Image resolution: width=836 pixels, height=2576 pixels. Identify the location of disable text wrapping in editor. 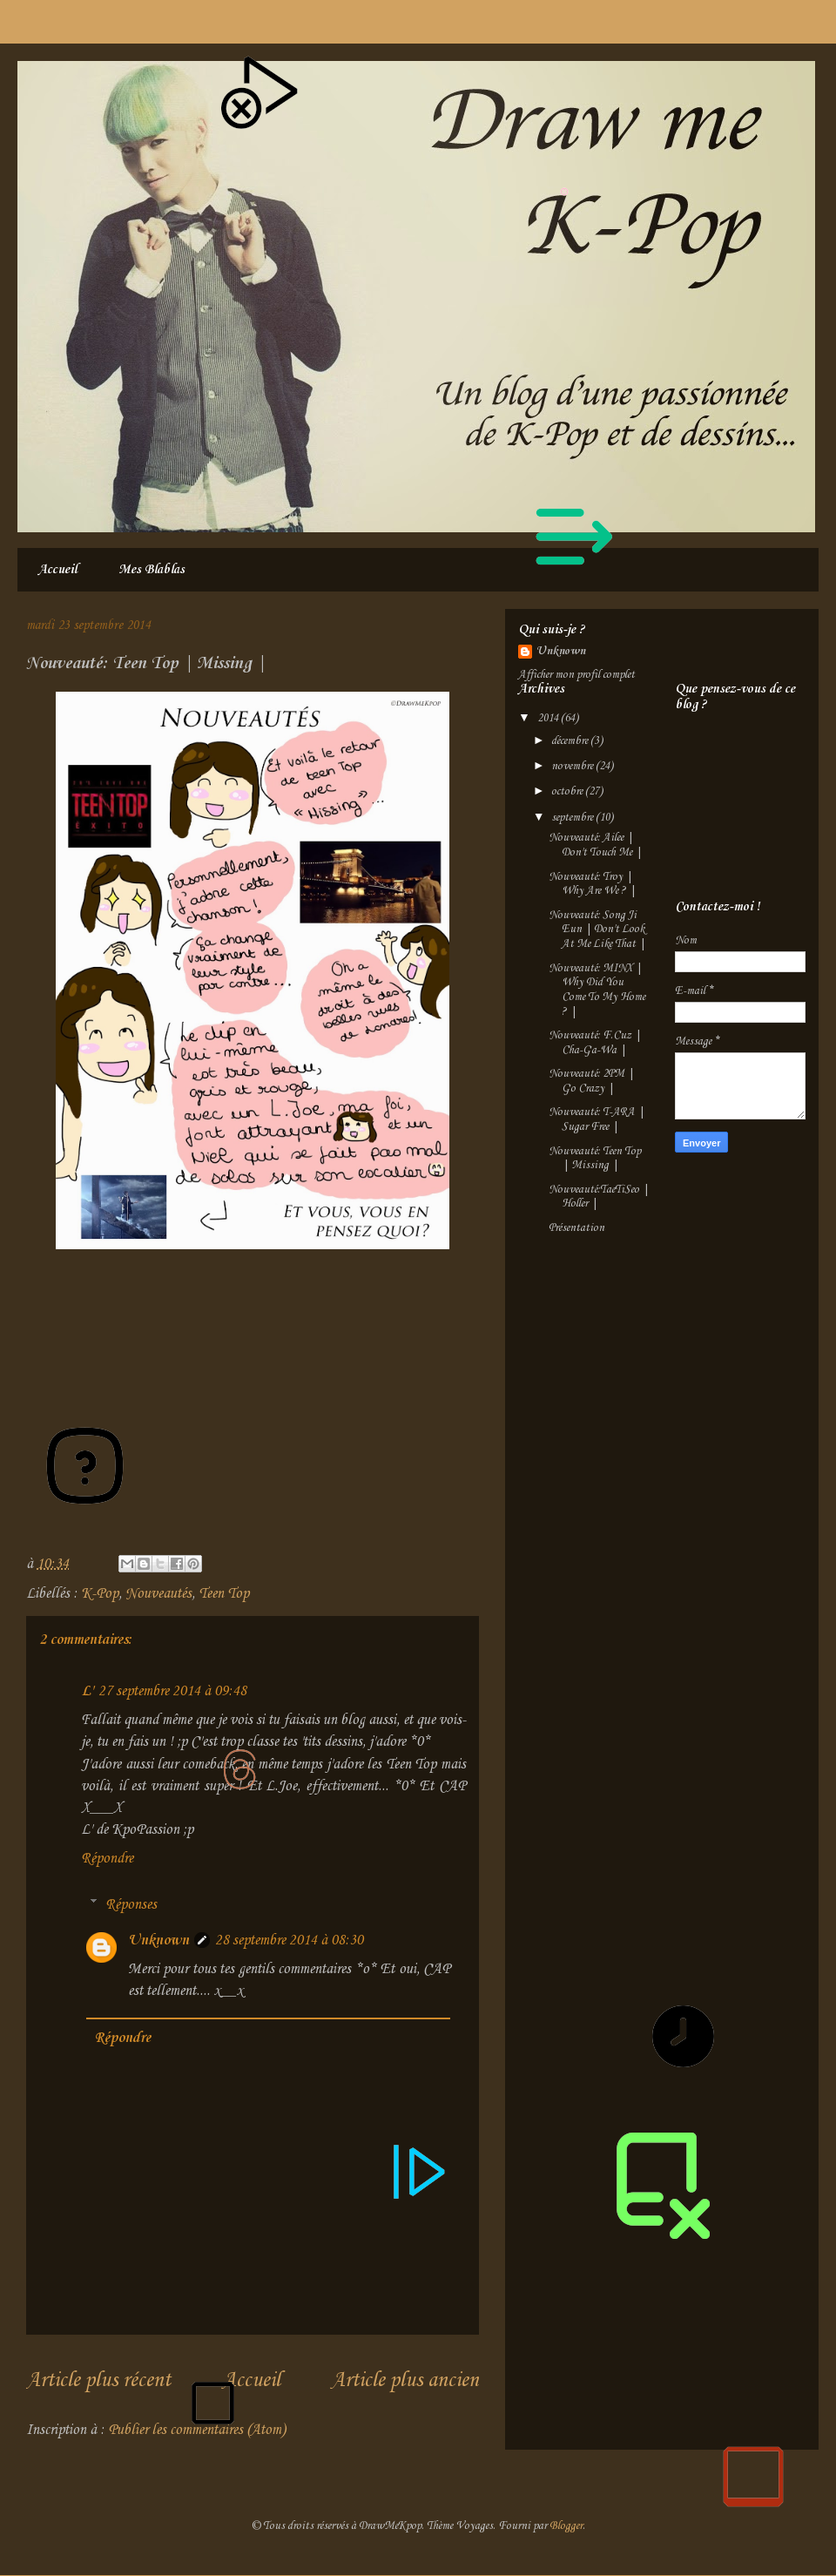
(572, 537).